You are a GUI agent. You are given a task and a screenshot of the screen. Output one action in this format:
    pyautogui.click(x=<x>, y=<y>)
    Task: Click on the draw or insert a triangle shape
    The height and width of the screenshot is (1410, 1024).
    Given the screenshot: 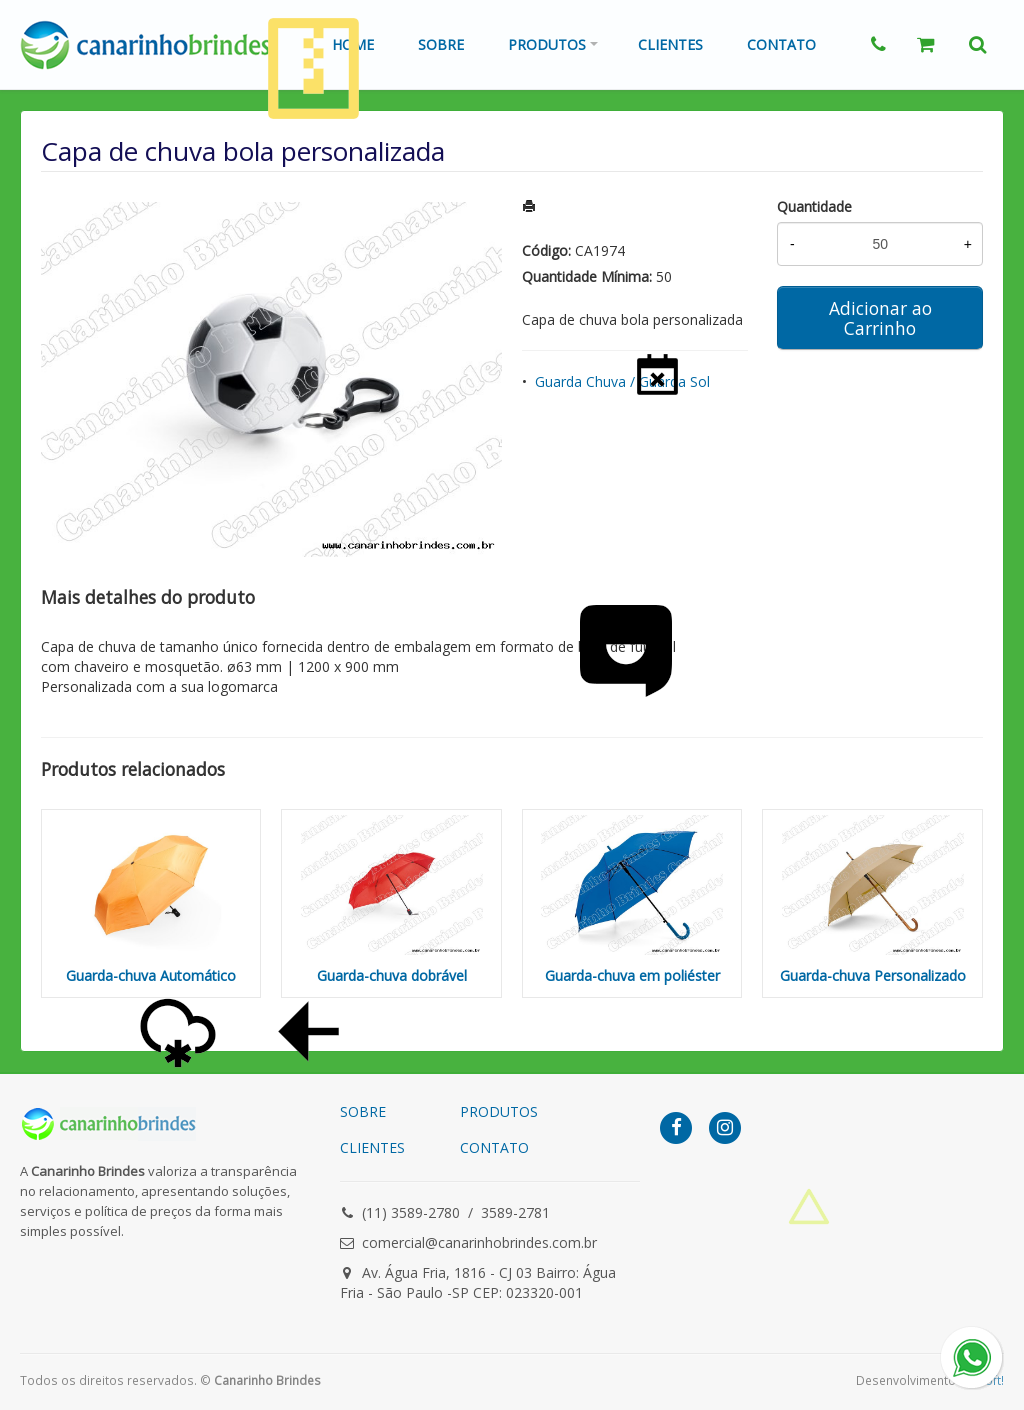 What is the action you would take?
    pyautogui.click(x=809, y=1207)
    